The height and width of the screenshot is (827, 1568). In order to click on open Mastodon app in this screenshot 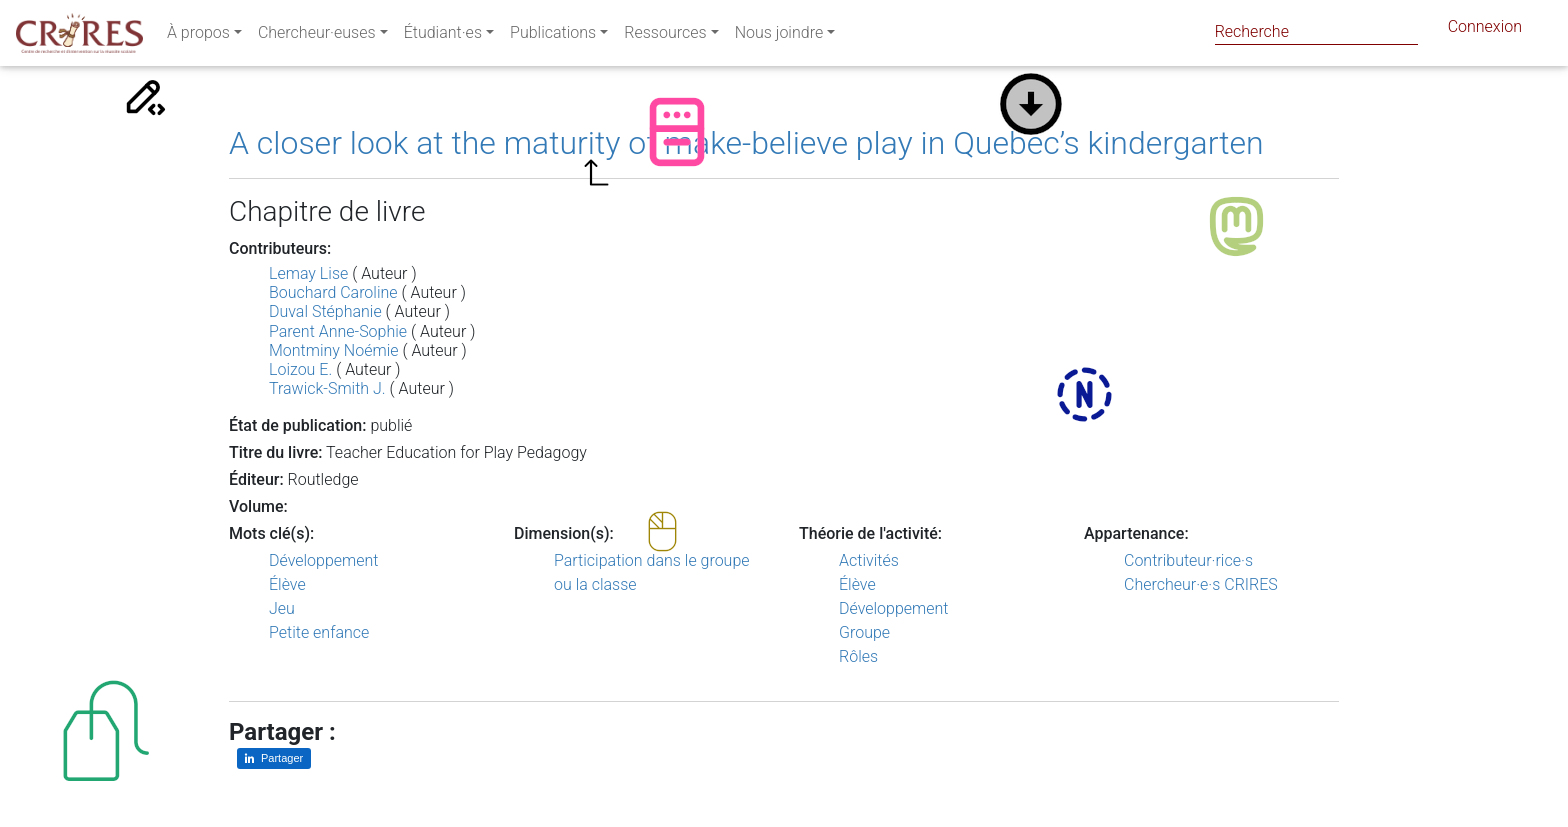, I will do `click(1236, 226)`.